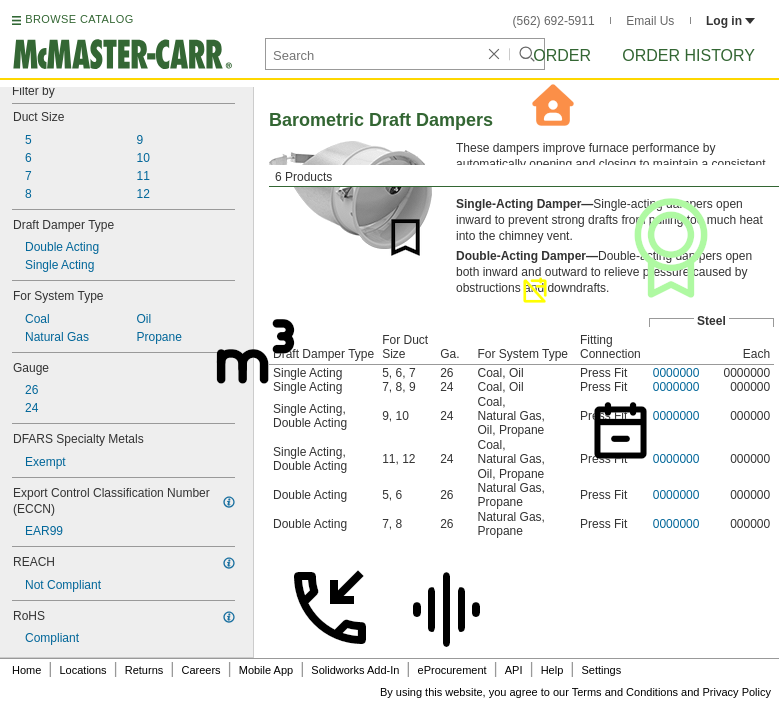  What do you see at coordinates (620, 432) in the screenshot?
I see `remove an event from calendar` at bounding box center [620, 432].